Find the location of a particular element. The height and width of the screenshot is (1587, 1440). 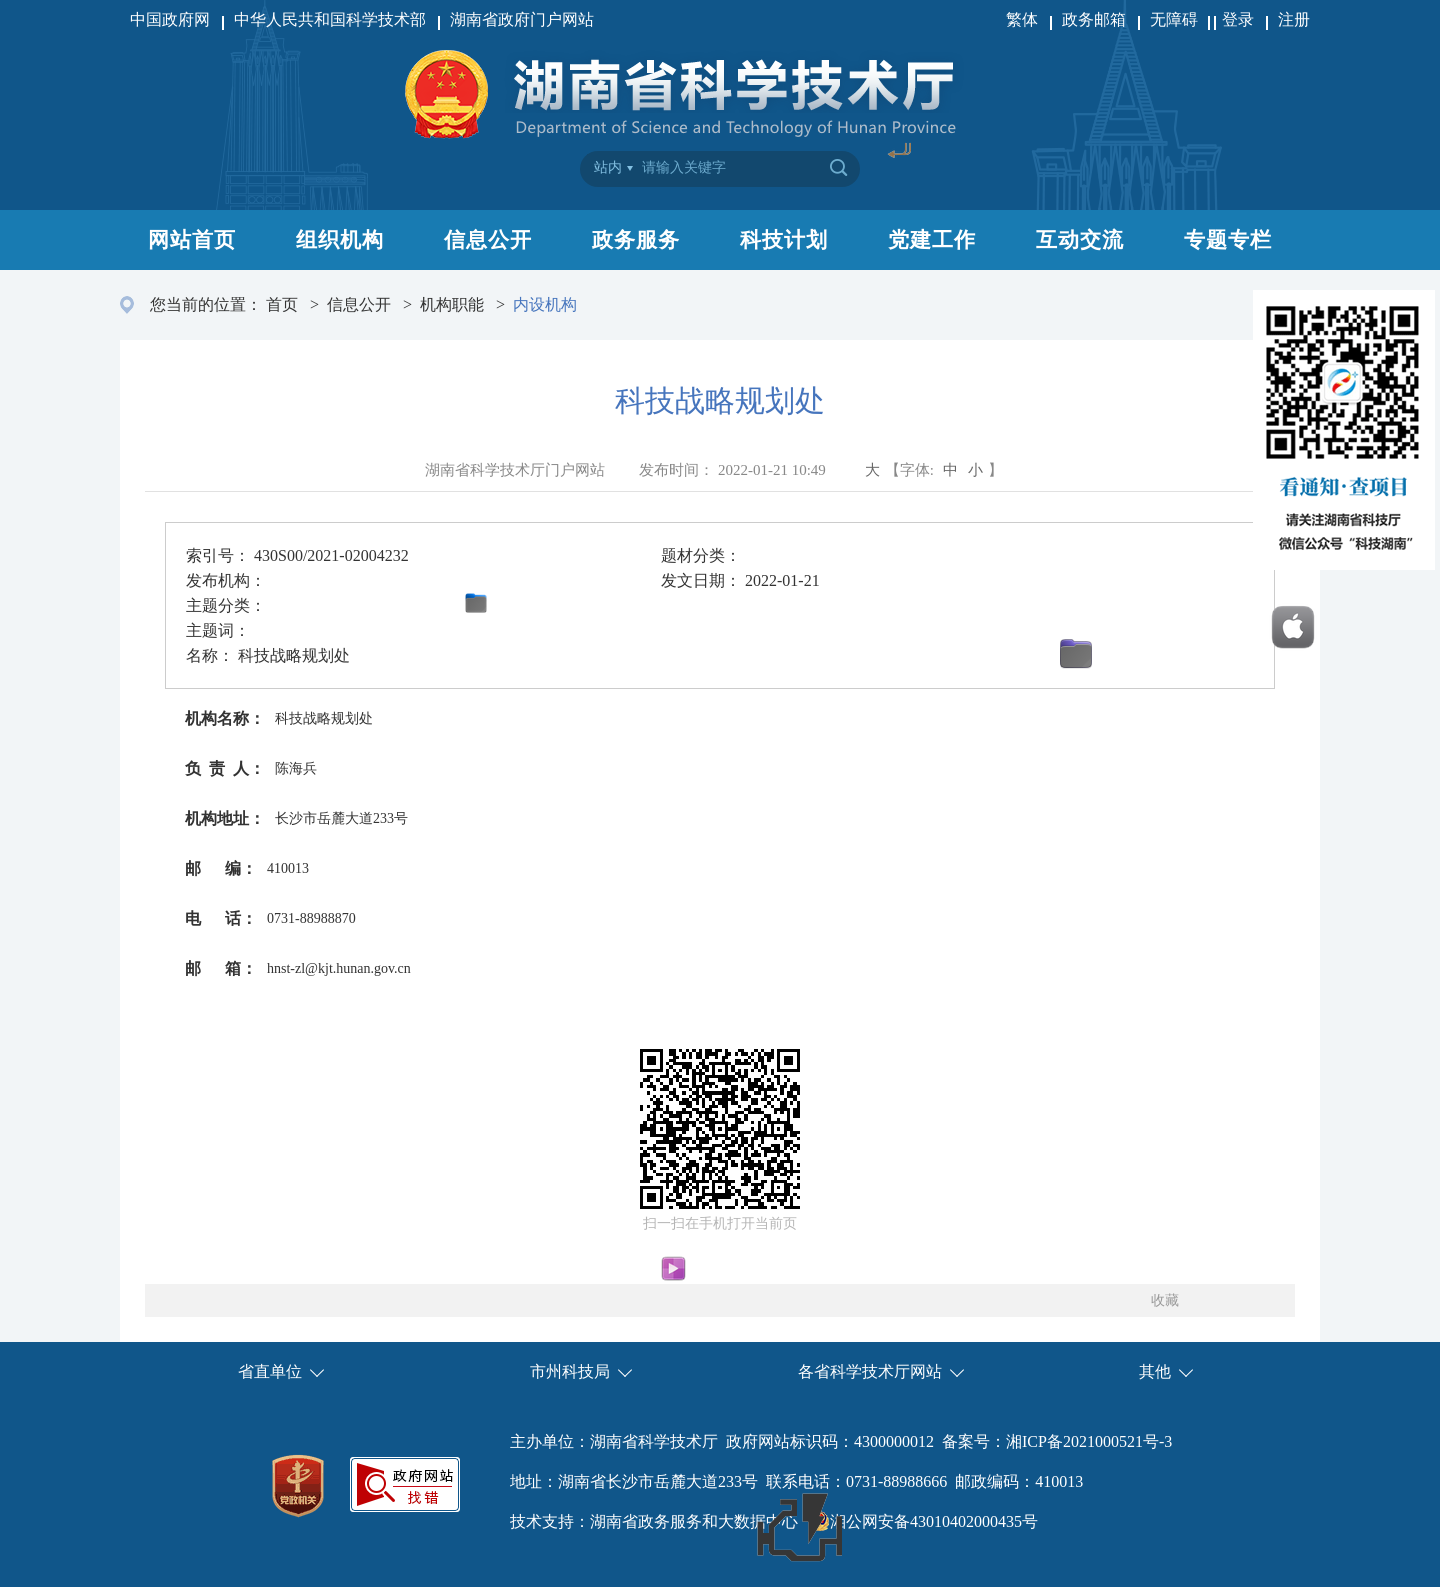

open folder to view contents is located at coordinates (476, 603).